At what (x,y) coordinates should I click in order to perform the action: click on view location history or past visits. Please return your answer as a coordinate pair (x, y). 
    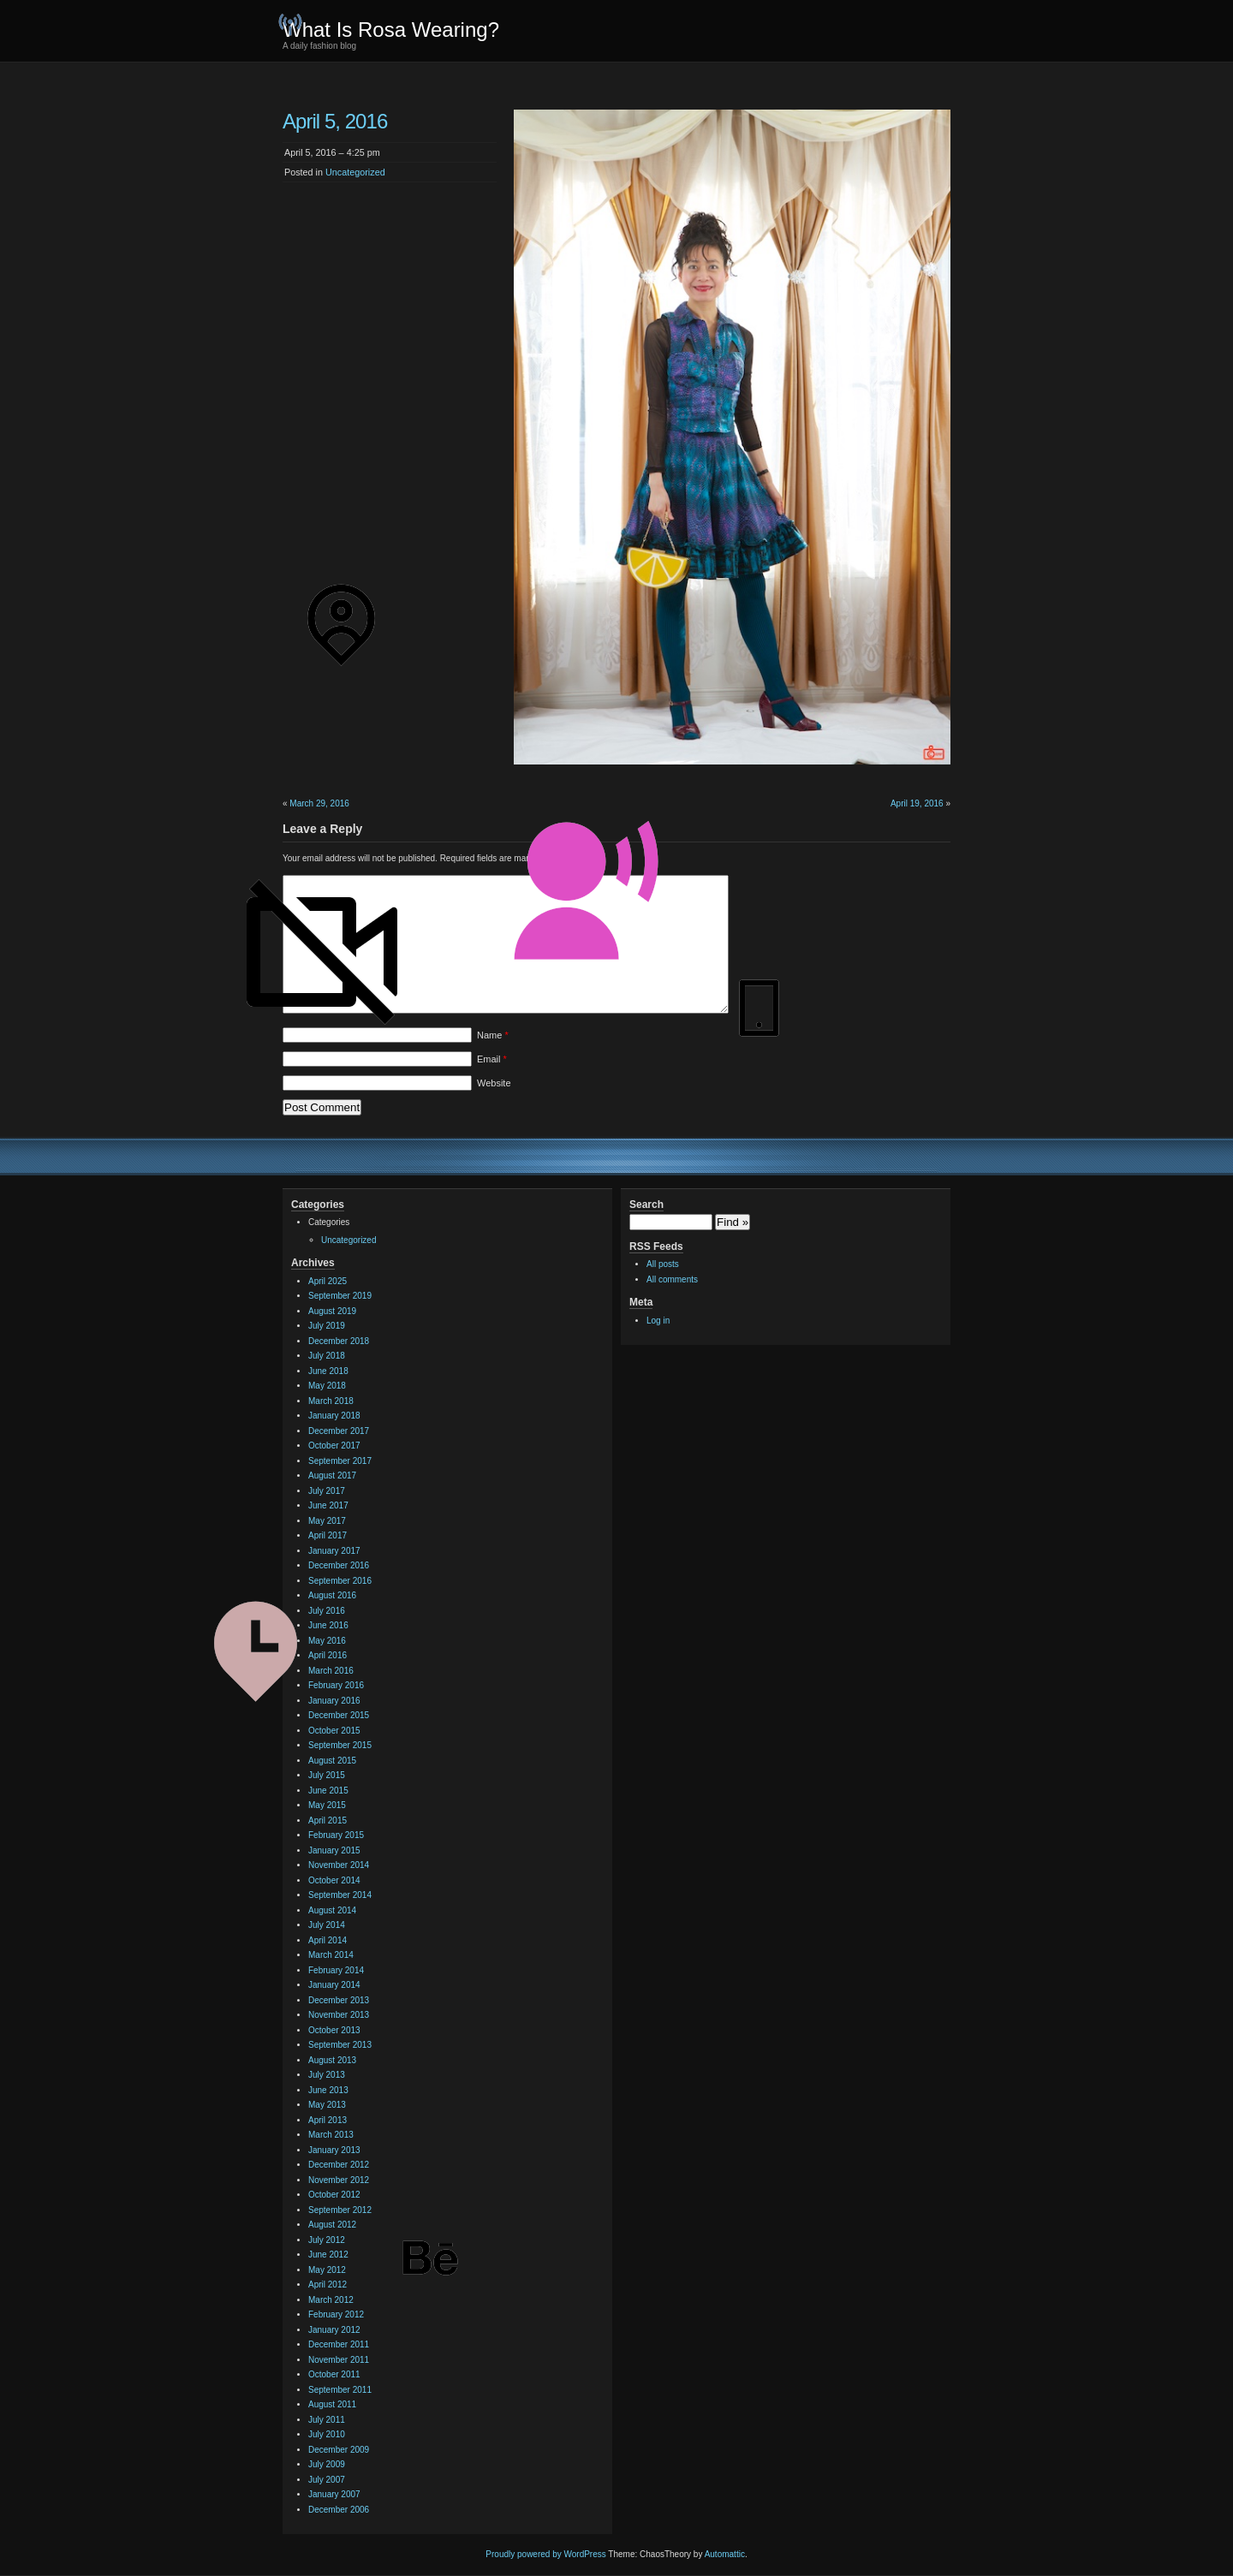
    Looking at the image, I should click on (255, 1647).